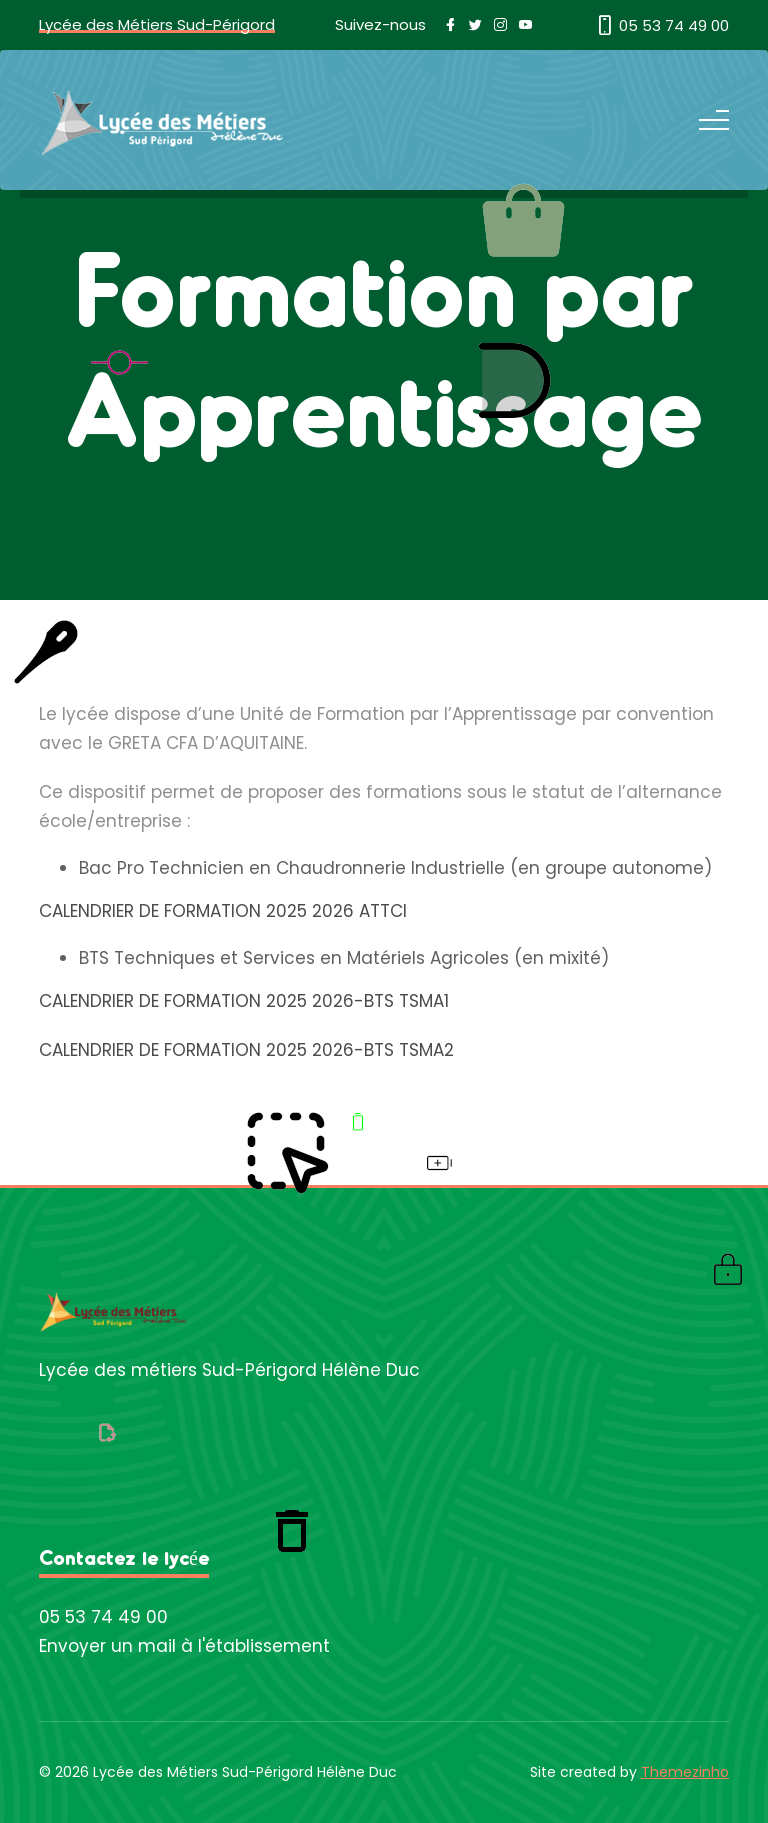 The width and height of the screenshot is (768, 1823). Describe the element at coordinates (119, 362) in the screenshot. I see `view commit history in version control` at that location.